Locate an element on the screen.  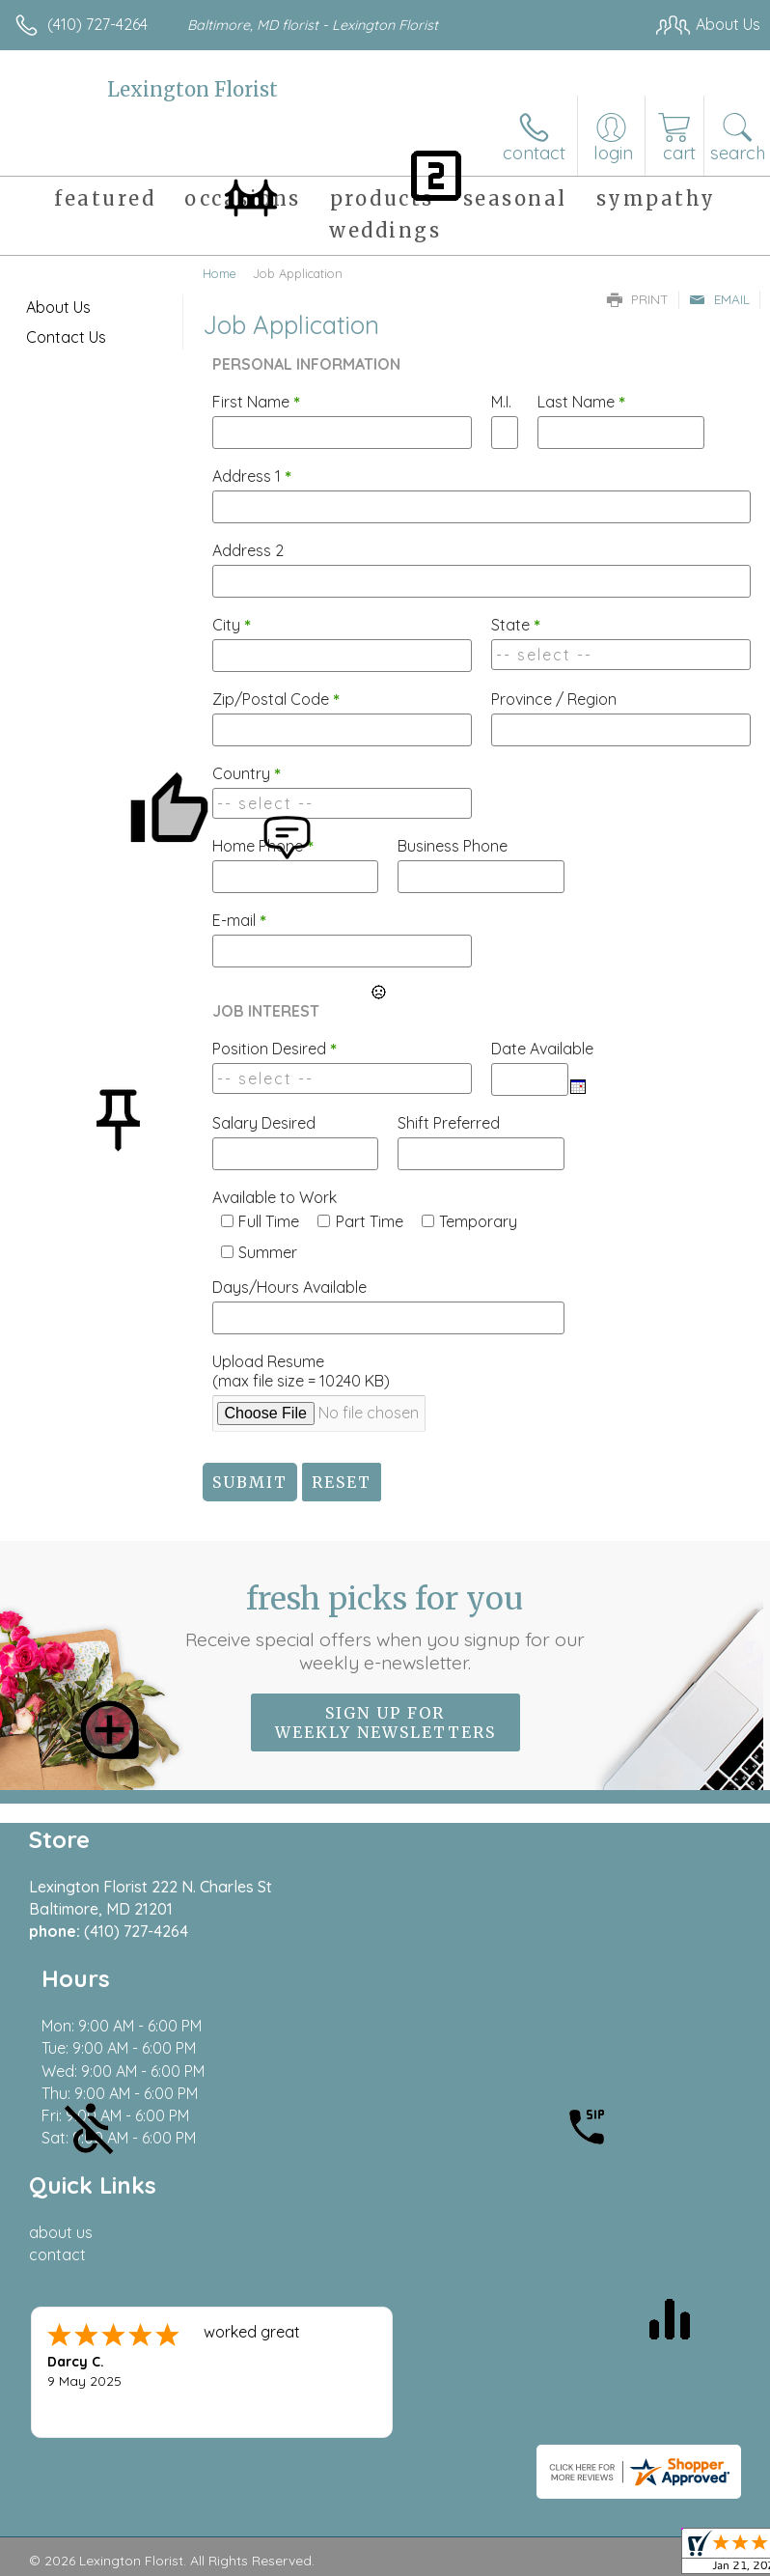
navigate to bridges or overpasses on a map is located at coordinates (251, 198).